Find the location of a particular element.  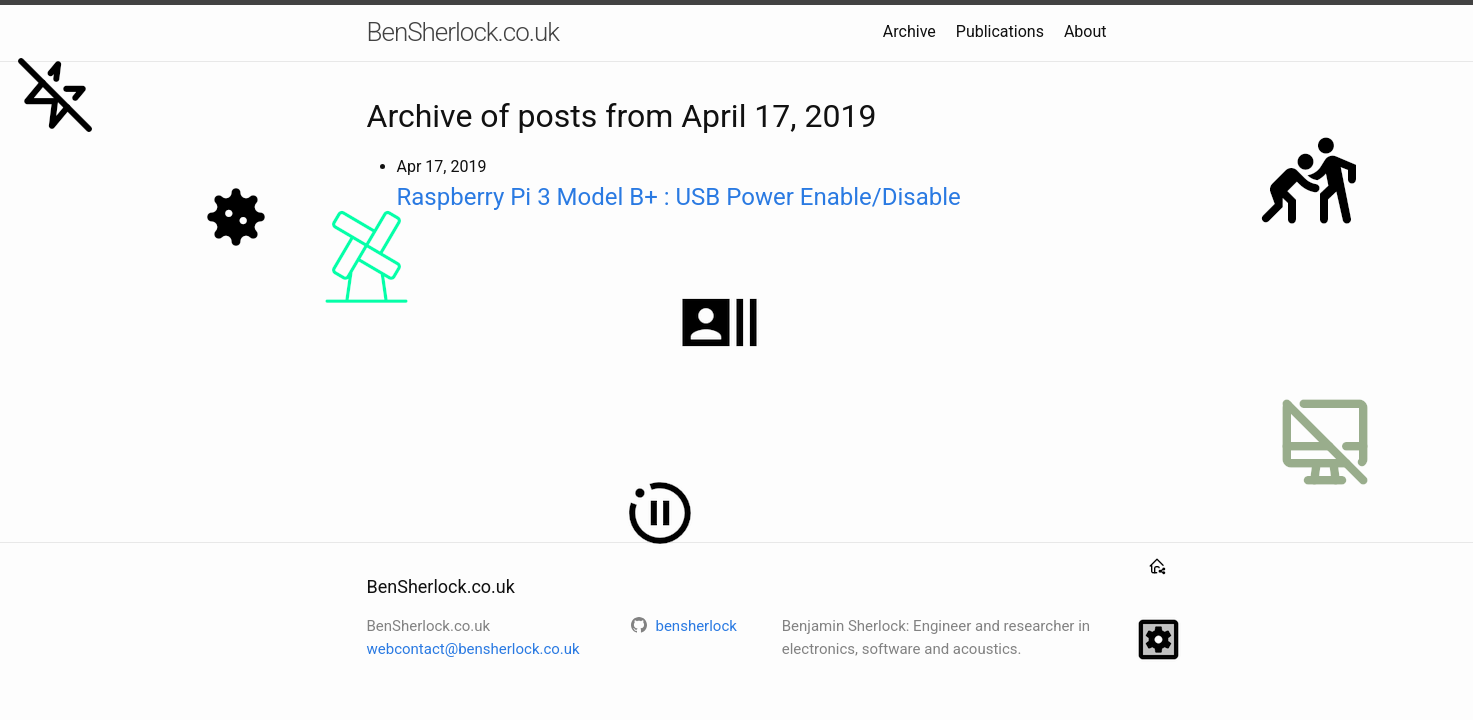

motion photo playback is paused is located at coordinates (660, 513).